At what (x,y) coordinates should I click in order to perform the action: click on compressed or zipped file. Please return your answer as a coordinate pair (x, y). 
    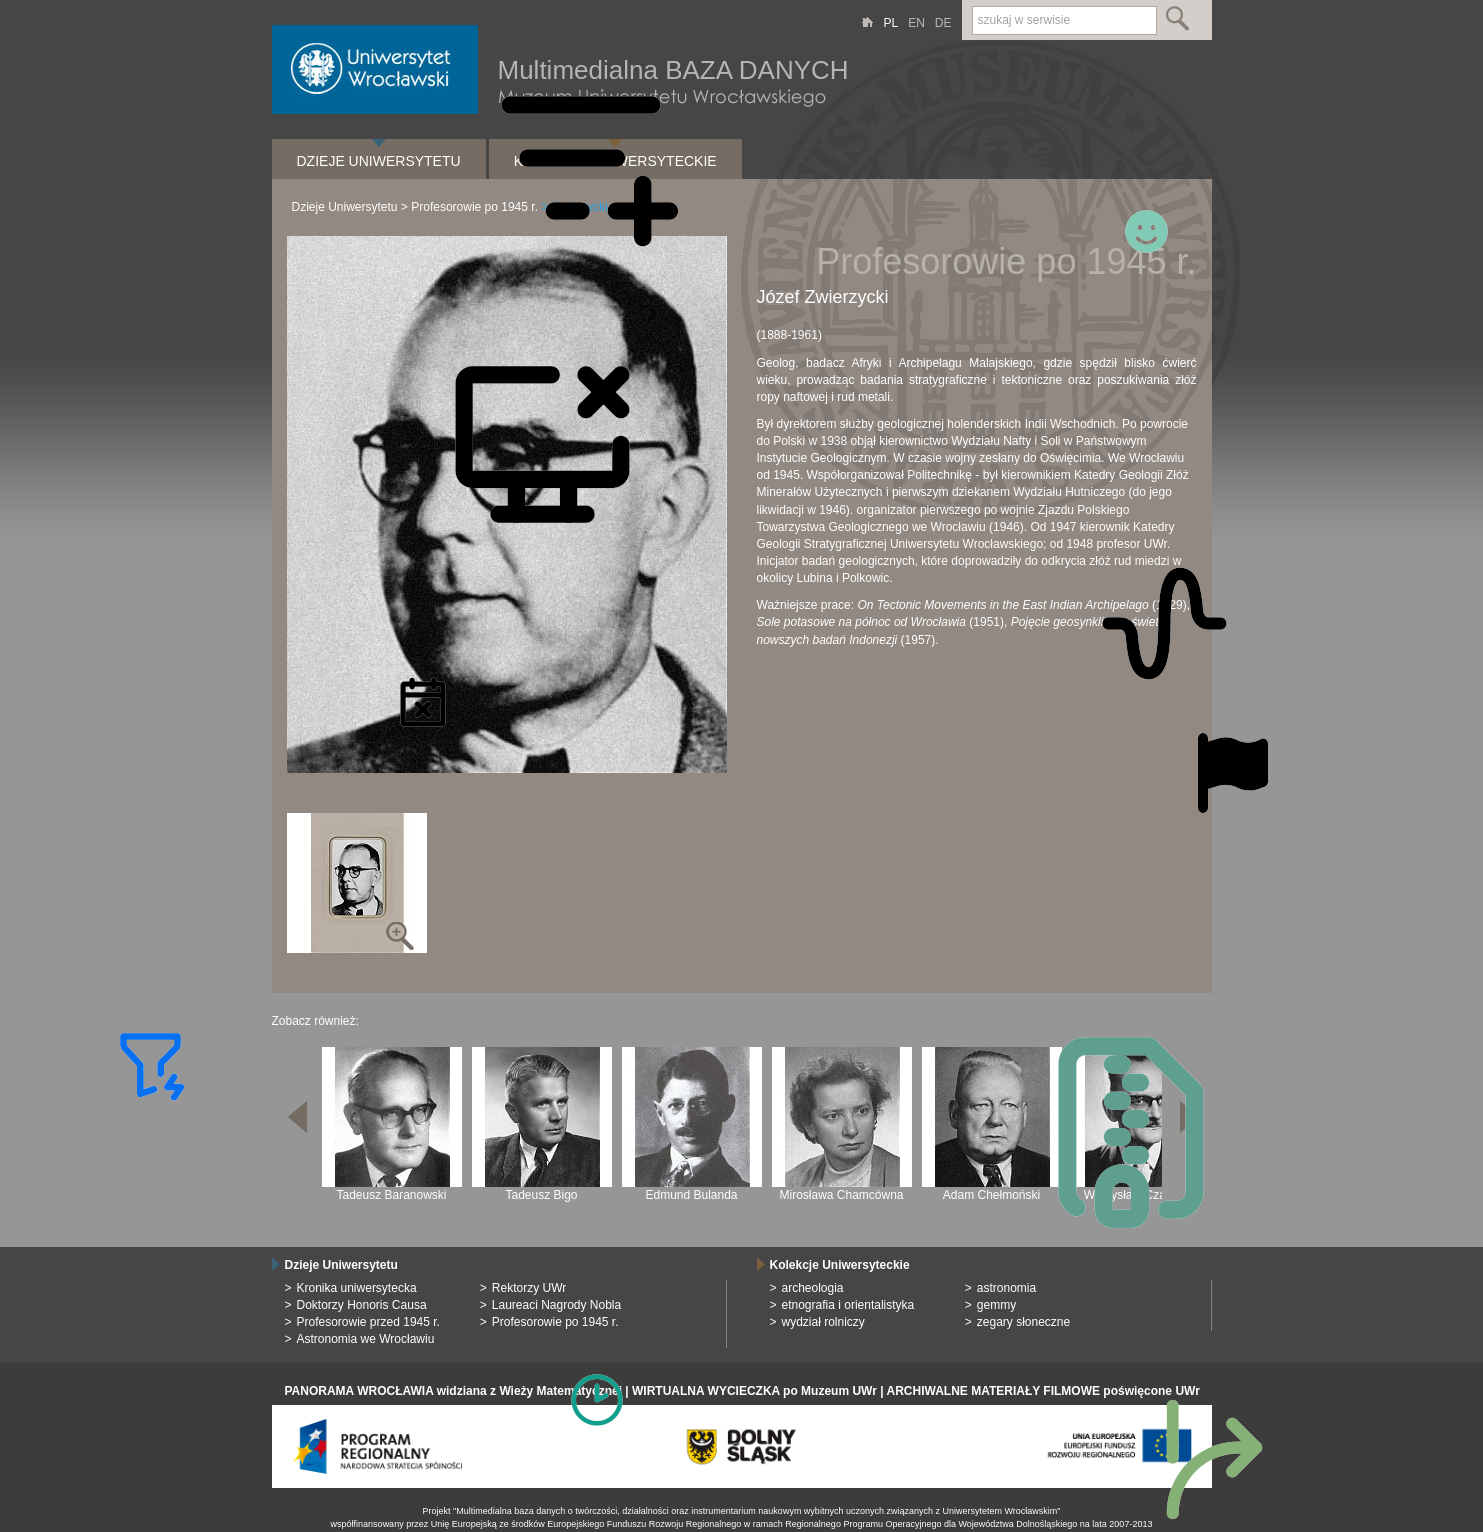
    Looking at the image, I should click on (1131, 1128).